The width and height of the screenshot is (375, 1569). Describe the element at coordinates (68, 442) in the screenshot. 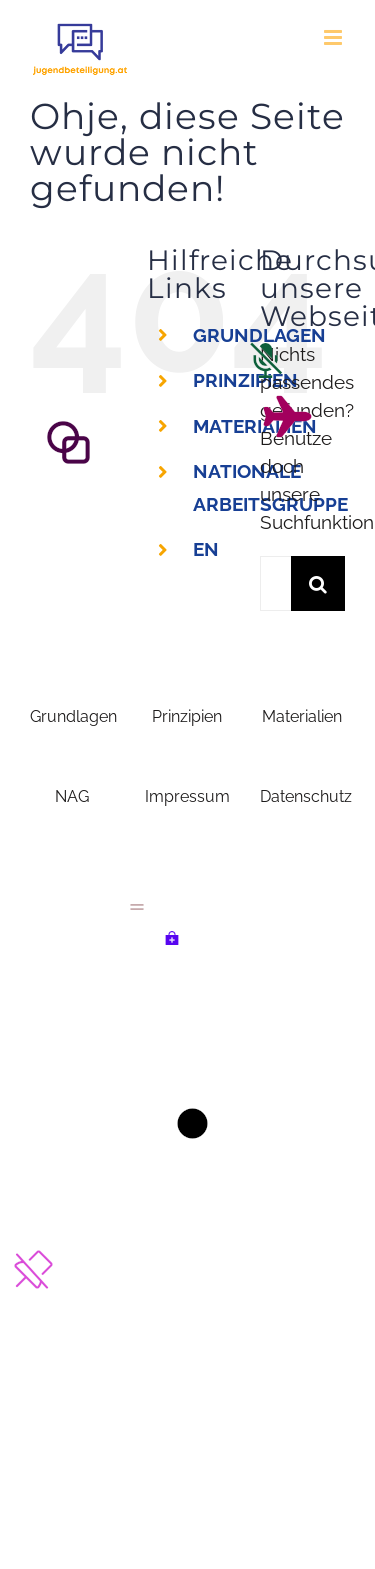

I see `toggle between circular and square shape options` at that location.